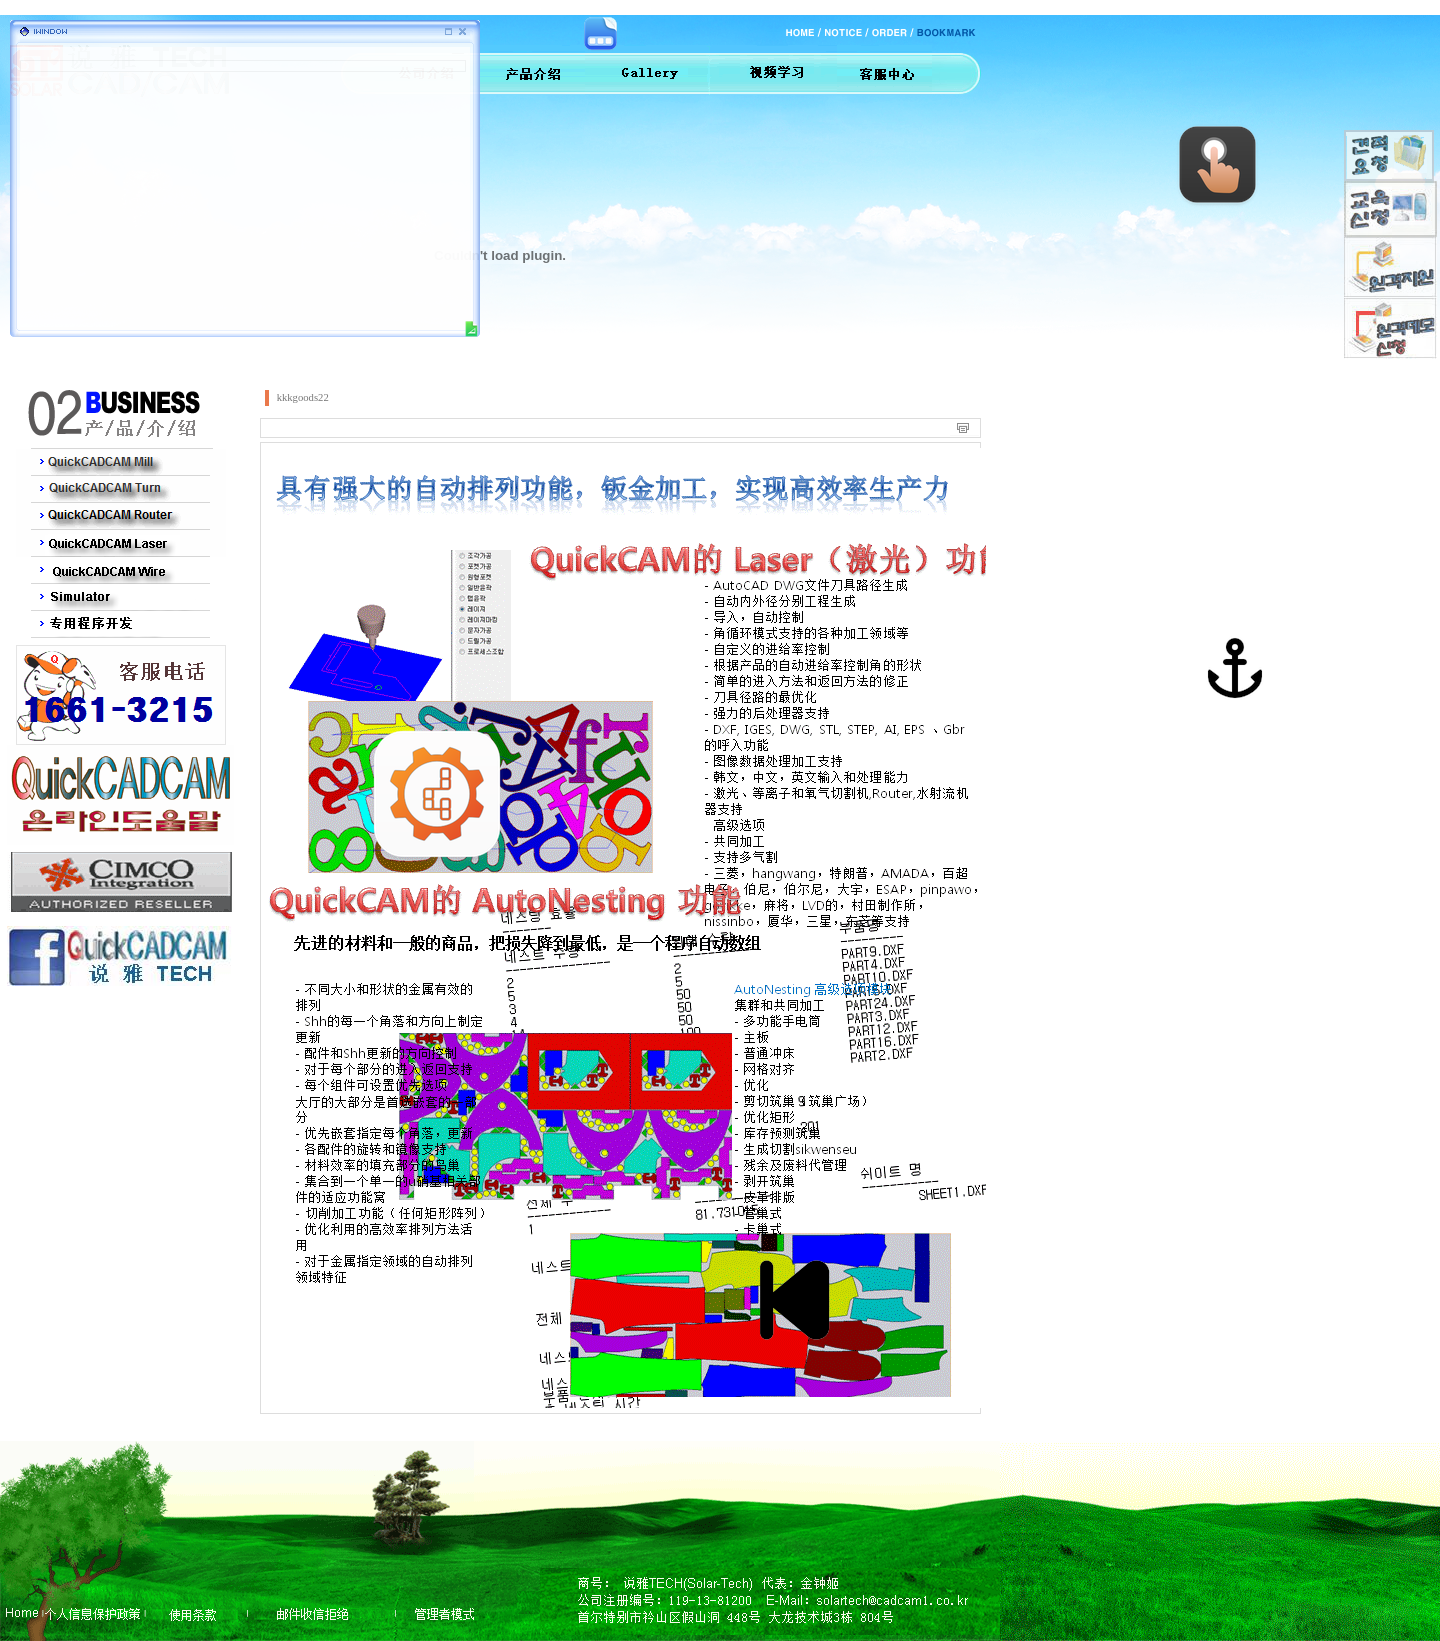 The width and height of the screenshot is (1440, 1641). I want to click on open btrfs assistant for managing btrfs filesystem snapshots, so click(437, 794).